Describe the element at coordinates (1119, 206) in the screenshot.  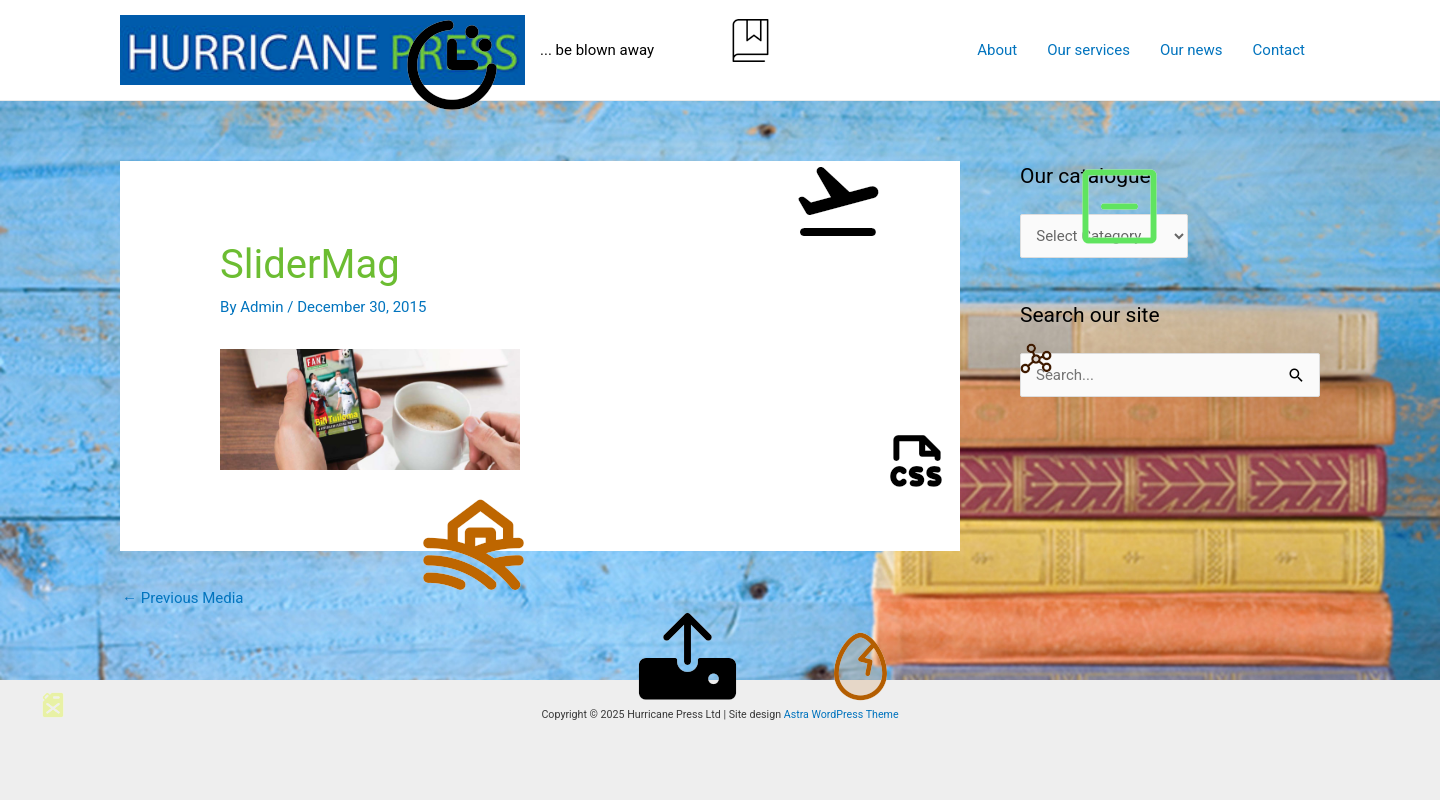
I see `collapse or minimize a section` at that location.